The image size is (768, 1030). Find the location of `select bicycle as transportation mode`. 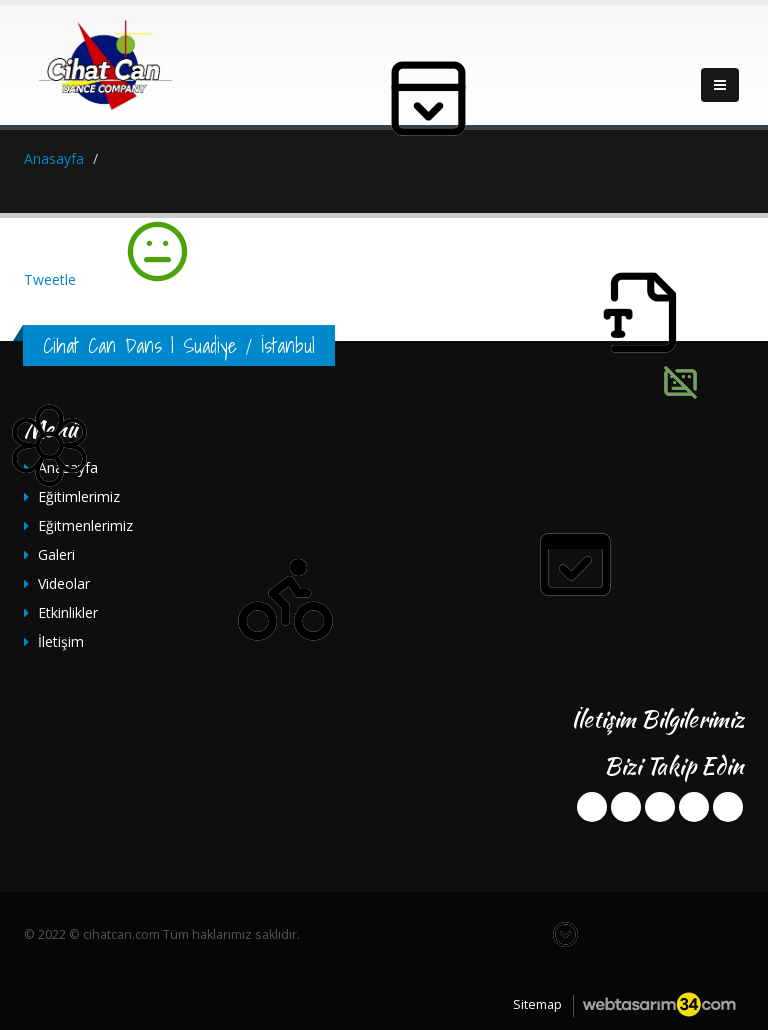

select bicycle as transportation mode is located at coordinates (285, 597).